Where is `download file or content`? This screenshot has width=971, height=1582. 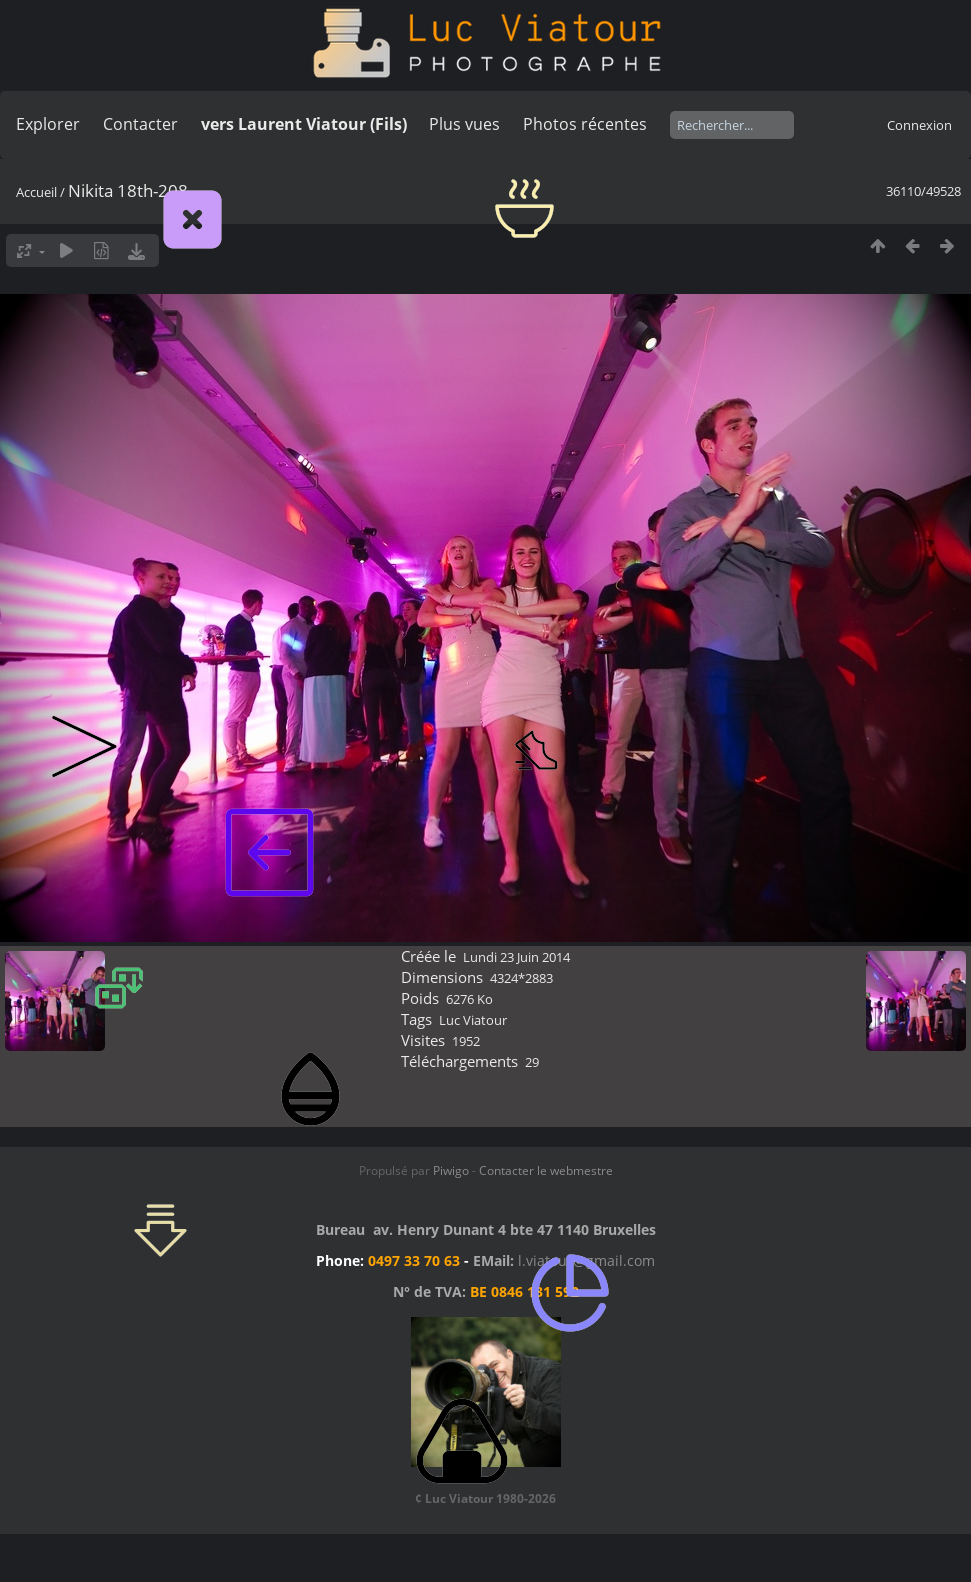 download file or content is located at coordinates (160, 1228).